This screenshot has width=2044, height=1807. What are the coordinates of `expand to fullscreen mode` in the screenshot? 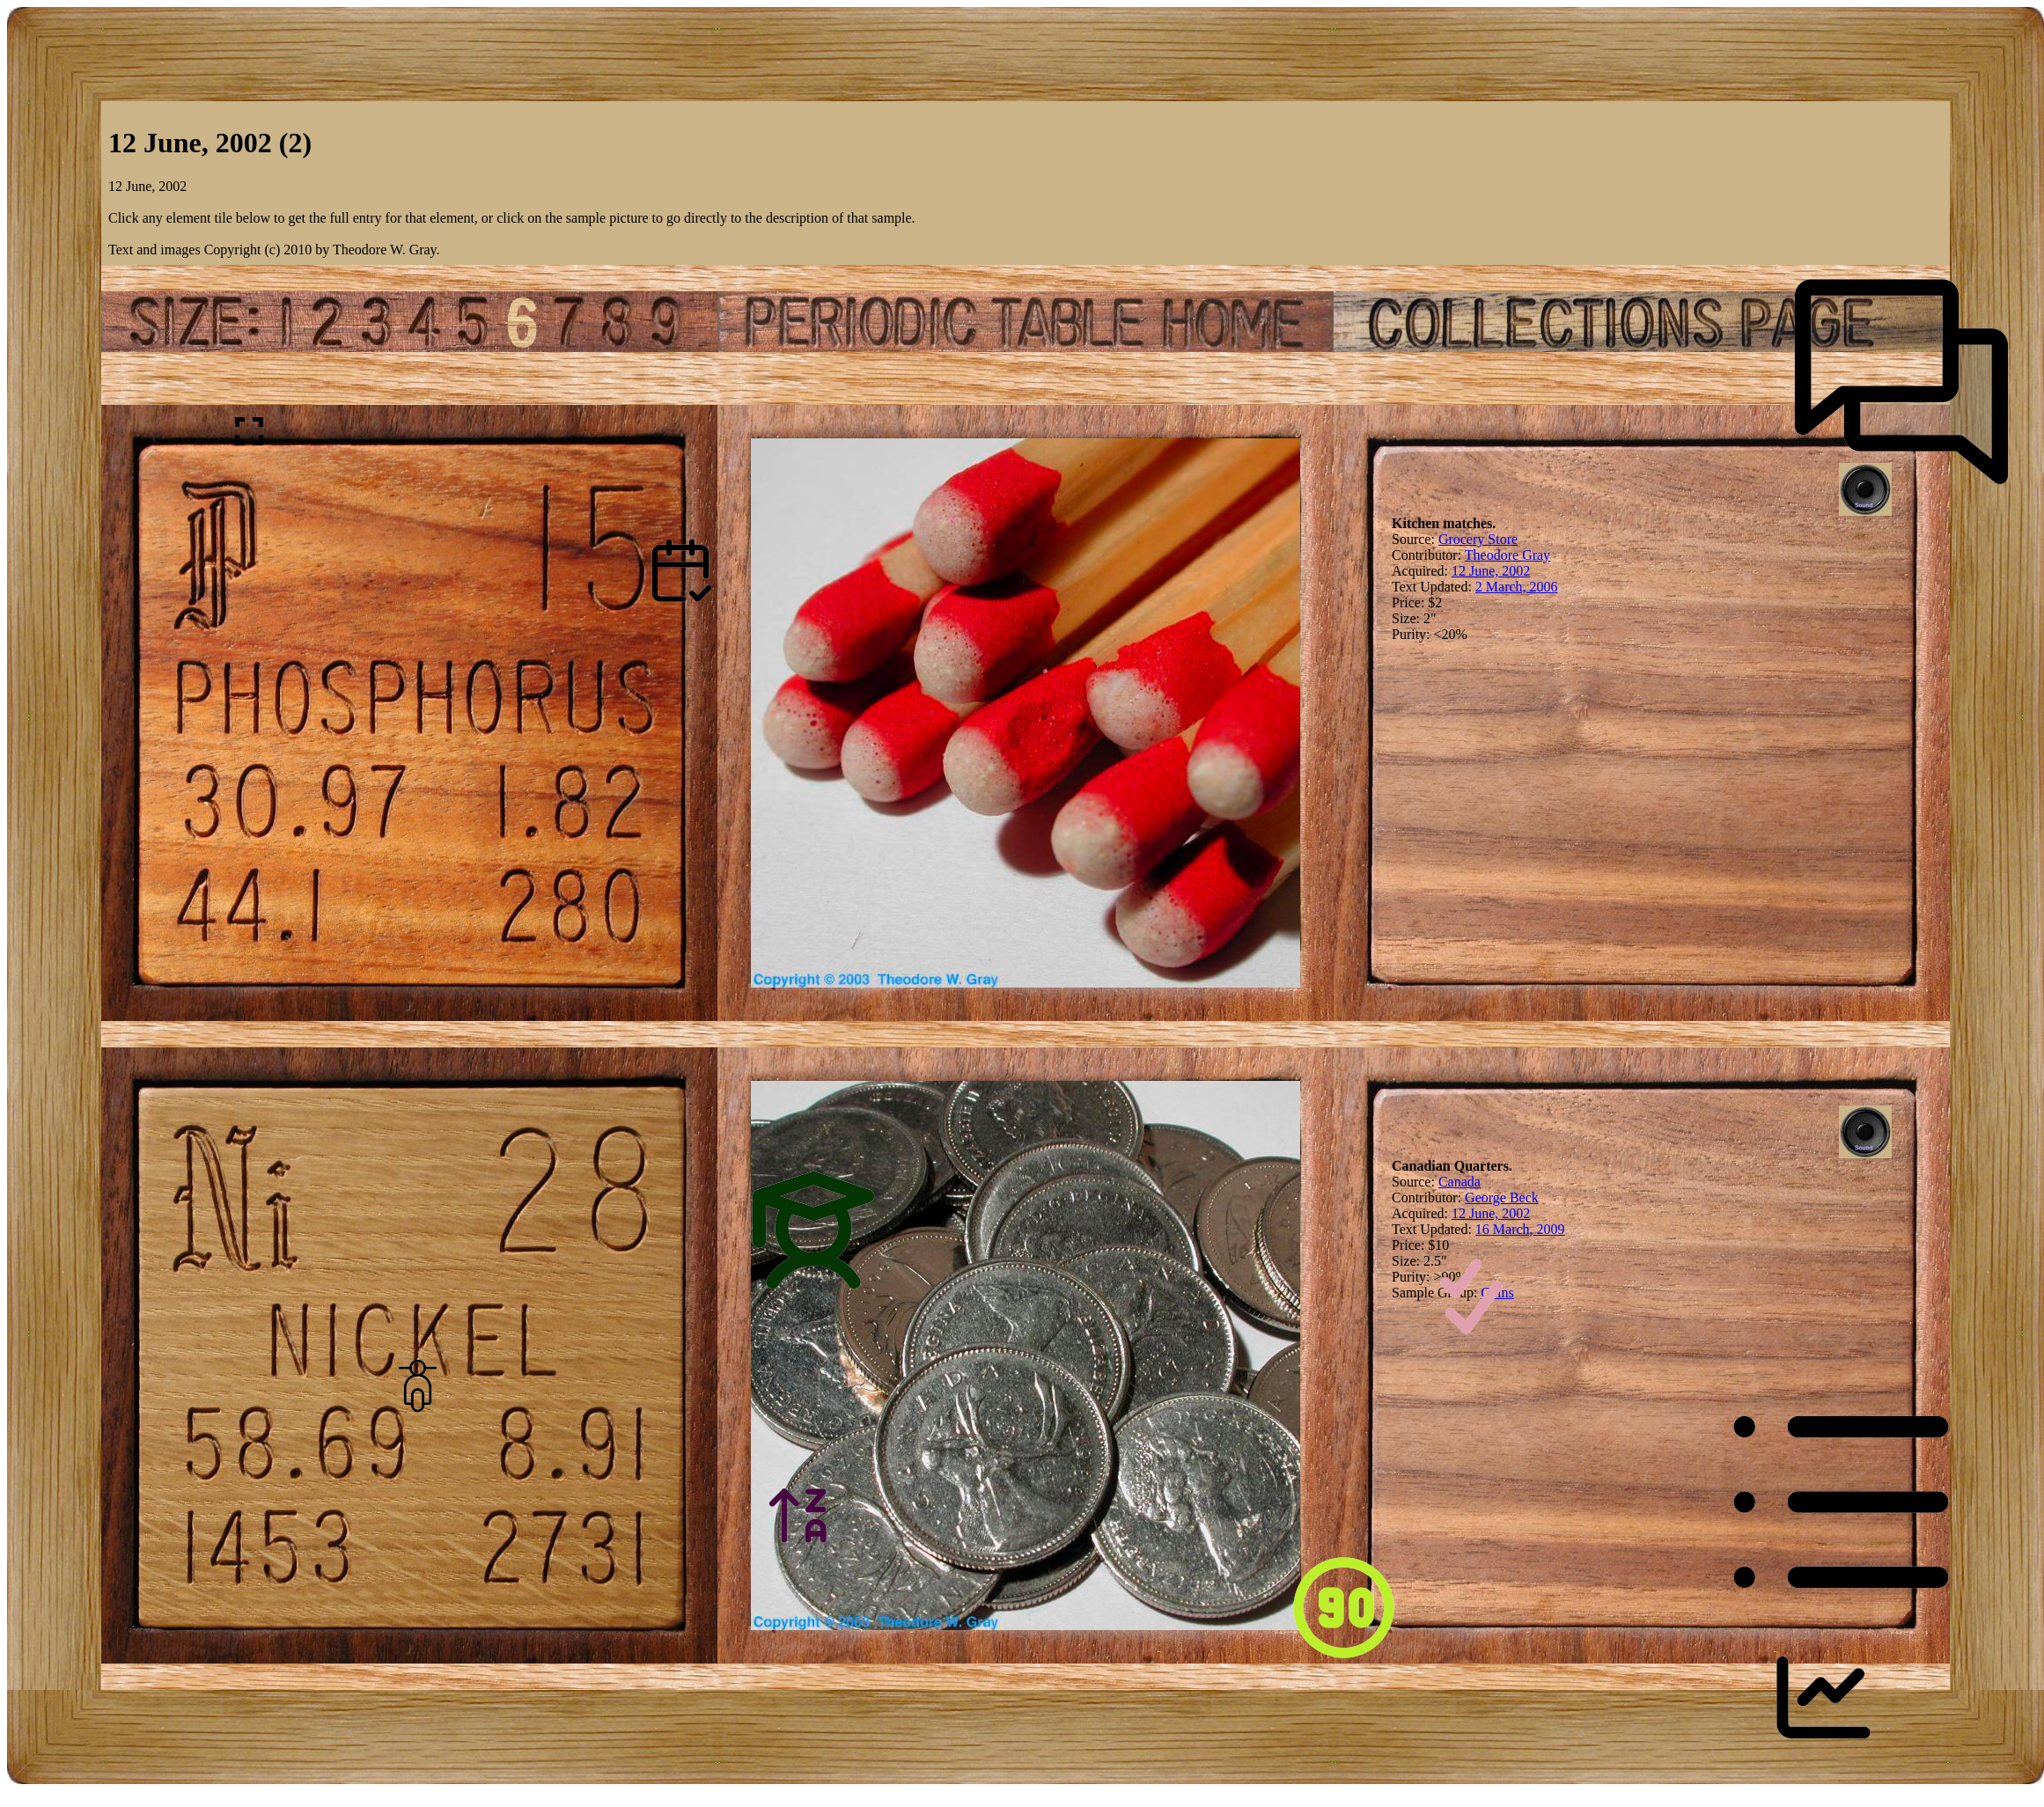 It's located at (249, 431).